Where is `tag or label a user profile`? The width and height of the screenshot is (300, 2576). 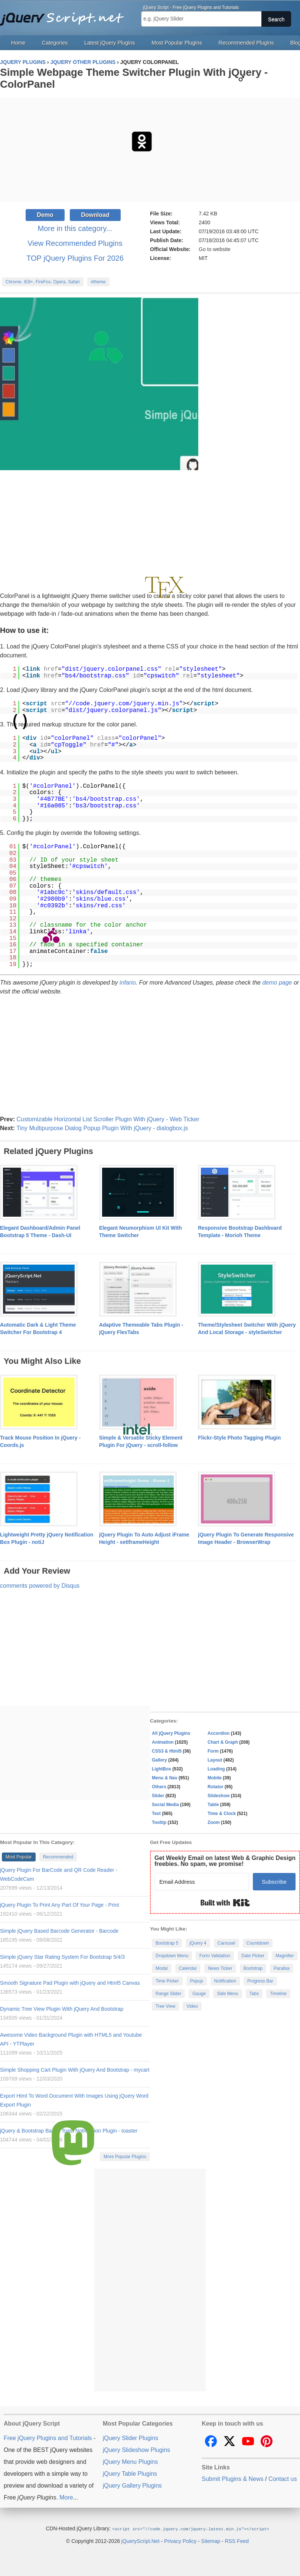 tag or label a user profile is located at coordinates (105, 346).